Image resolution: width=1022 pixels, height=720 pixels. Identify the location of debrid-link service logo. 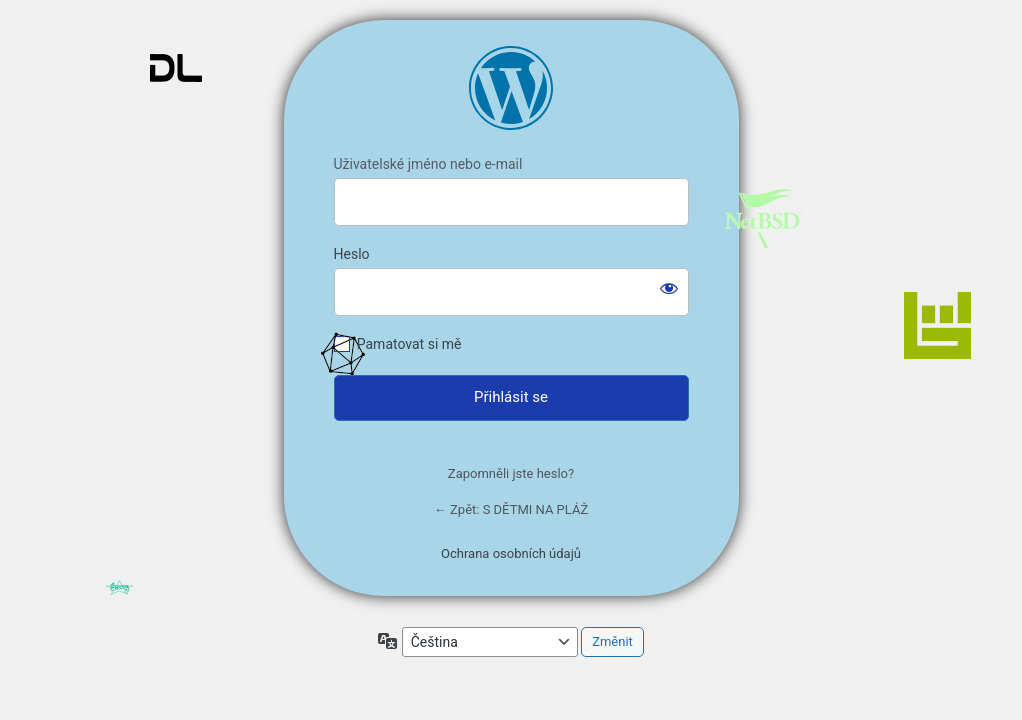
(176, 68).